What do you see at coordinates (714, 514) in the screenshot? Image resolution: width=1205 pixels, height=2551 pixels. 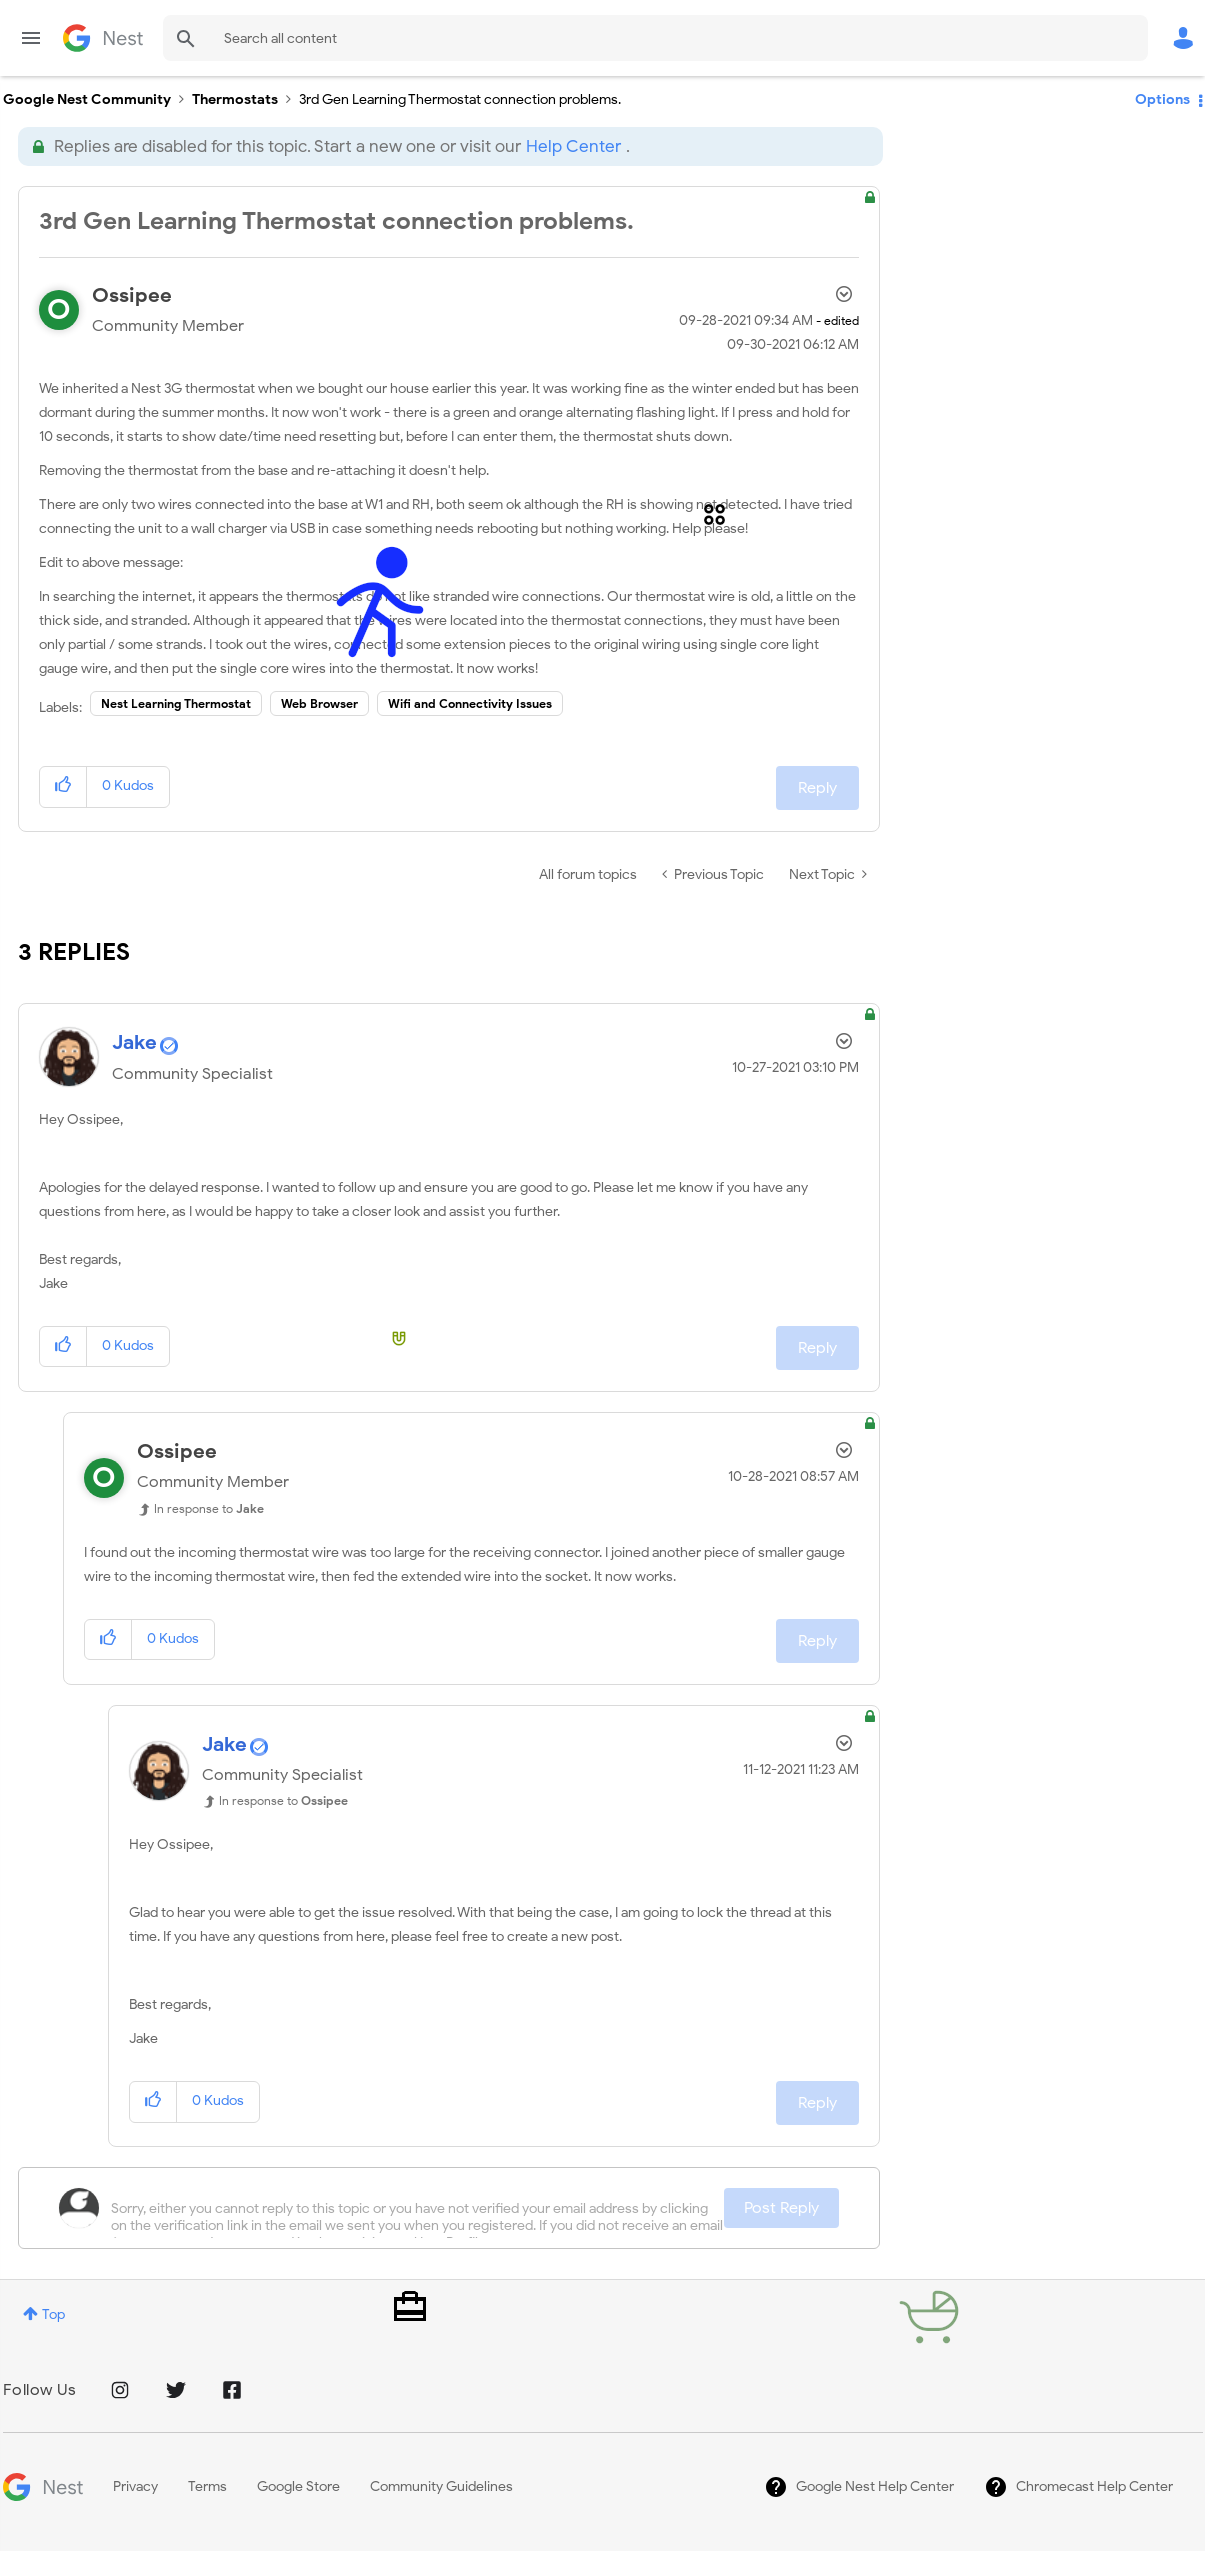 I see `open app grid or launcher` at bounding box center [714, 514].